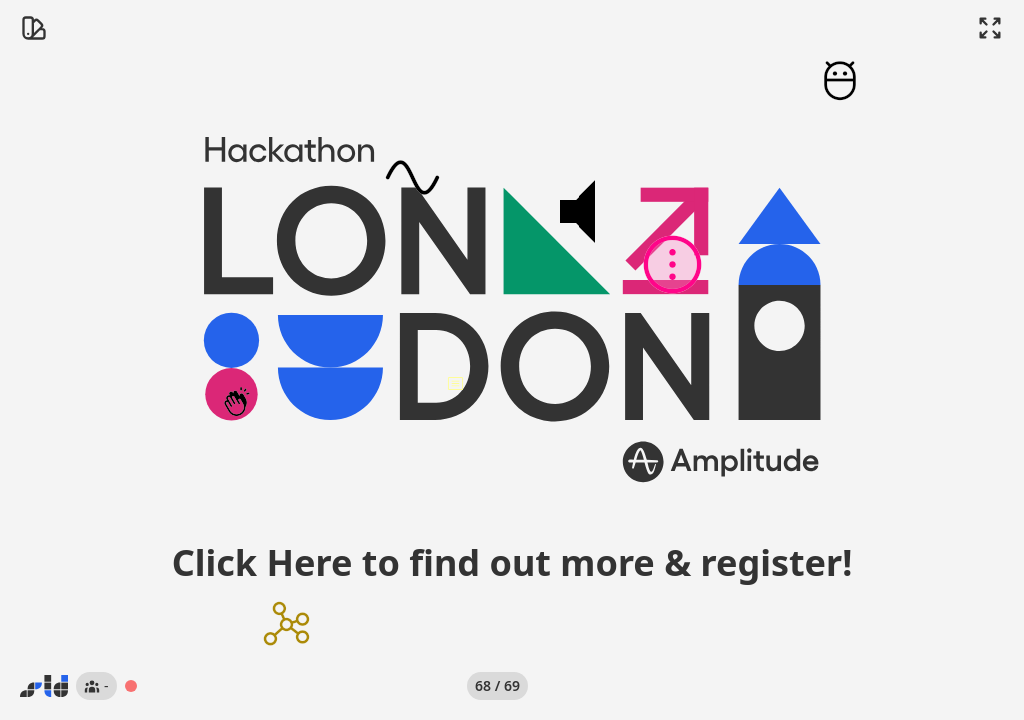 This screenshot has width=1024, height=720. What do you see at coordinates (455, 383) in the screenshot?
I see `view article or document` at bounding box center [455, 383].